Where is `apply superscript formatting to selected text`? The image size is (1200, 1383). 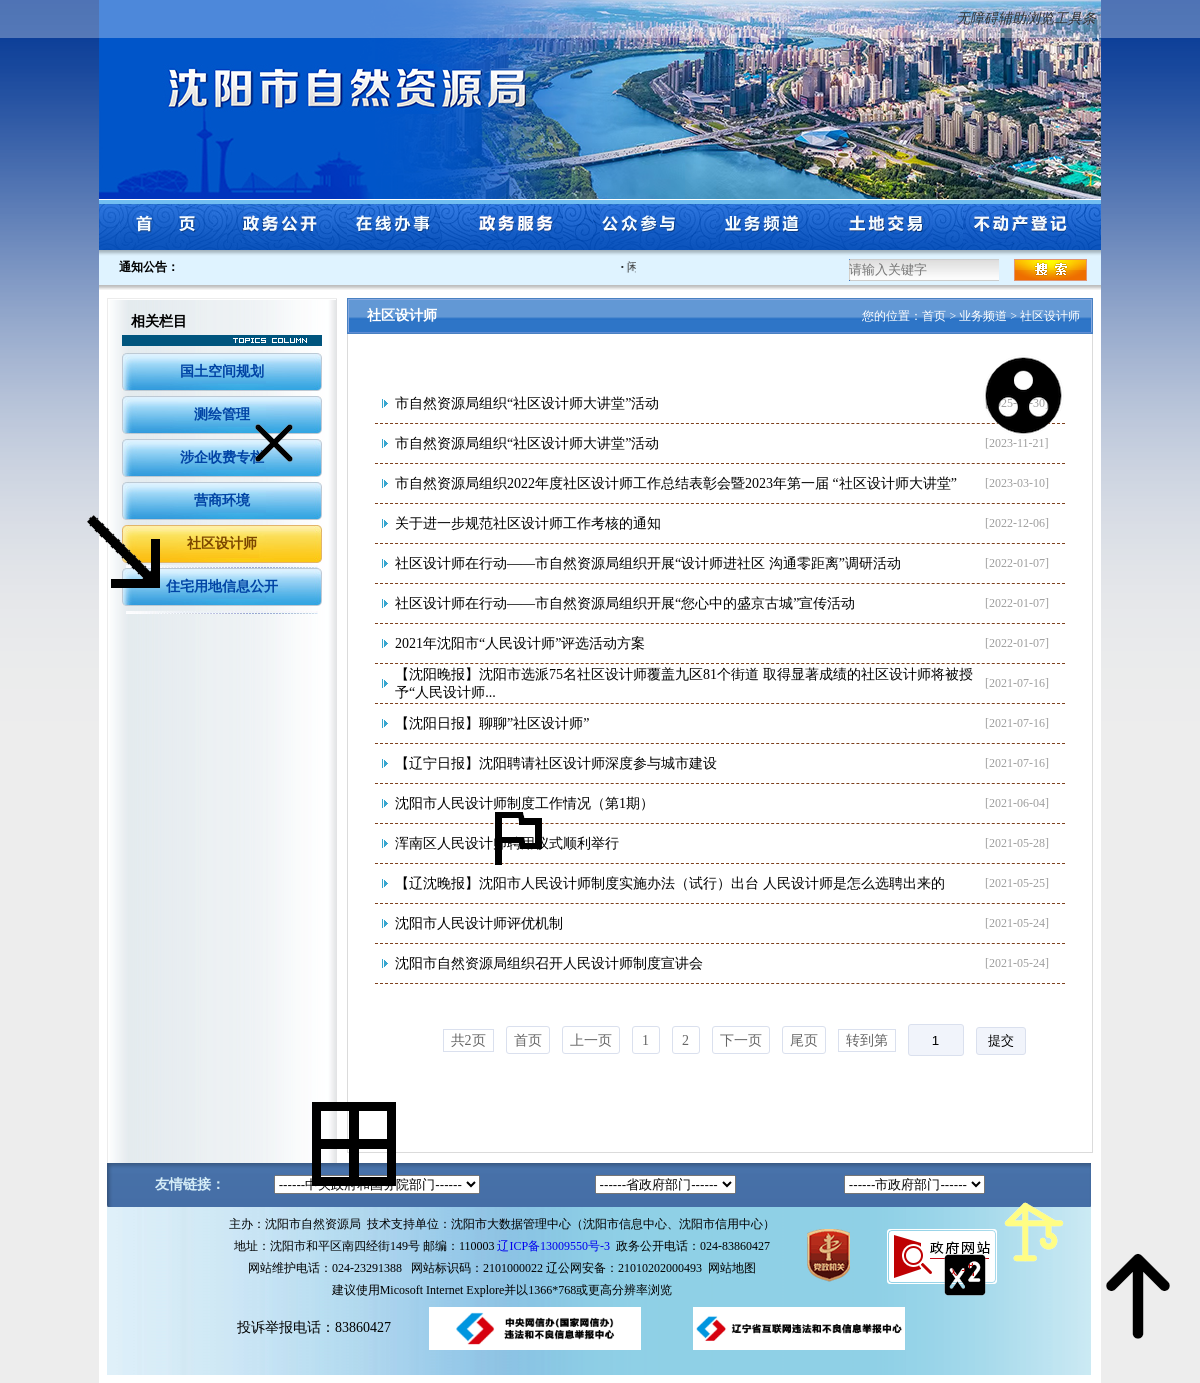
apply superscript formatting to selected text is located at coordinates (965, 1275).